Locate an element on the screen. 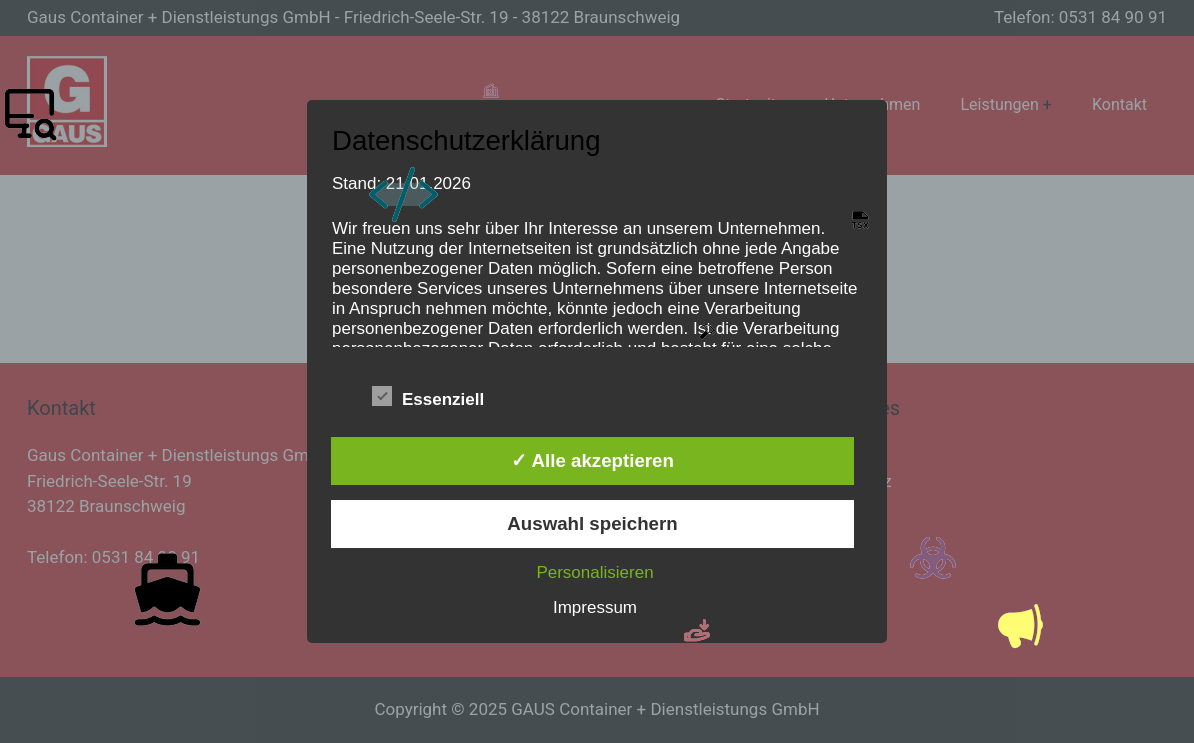 This screenshot has width=1194, height=743. open a TypeScript JSX file is located at coordinates (860, 220).